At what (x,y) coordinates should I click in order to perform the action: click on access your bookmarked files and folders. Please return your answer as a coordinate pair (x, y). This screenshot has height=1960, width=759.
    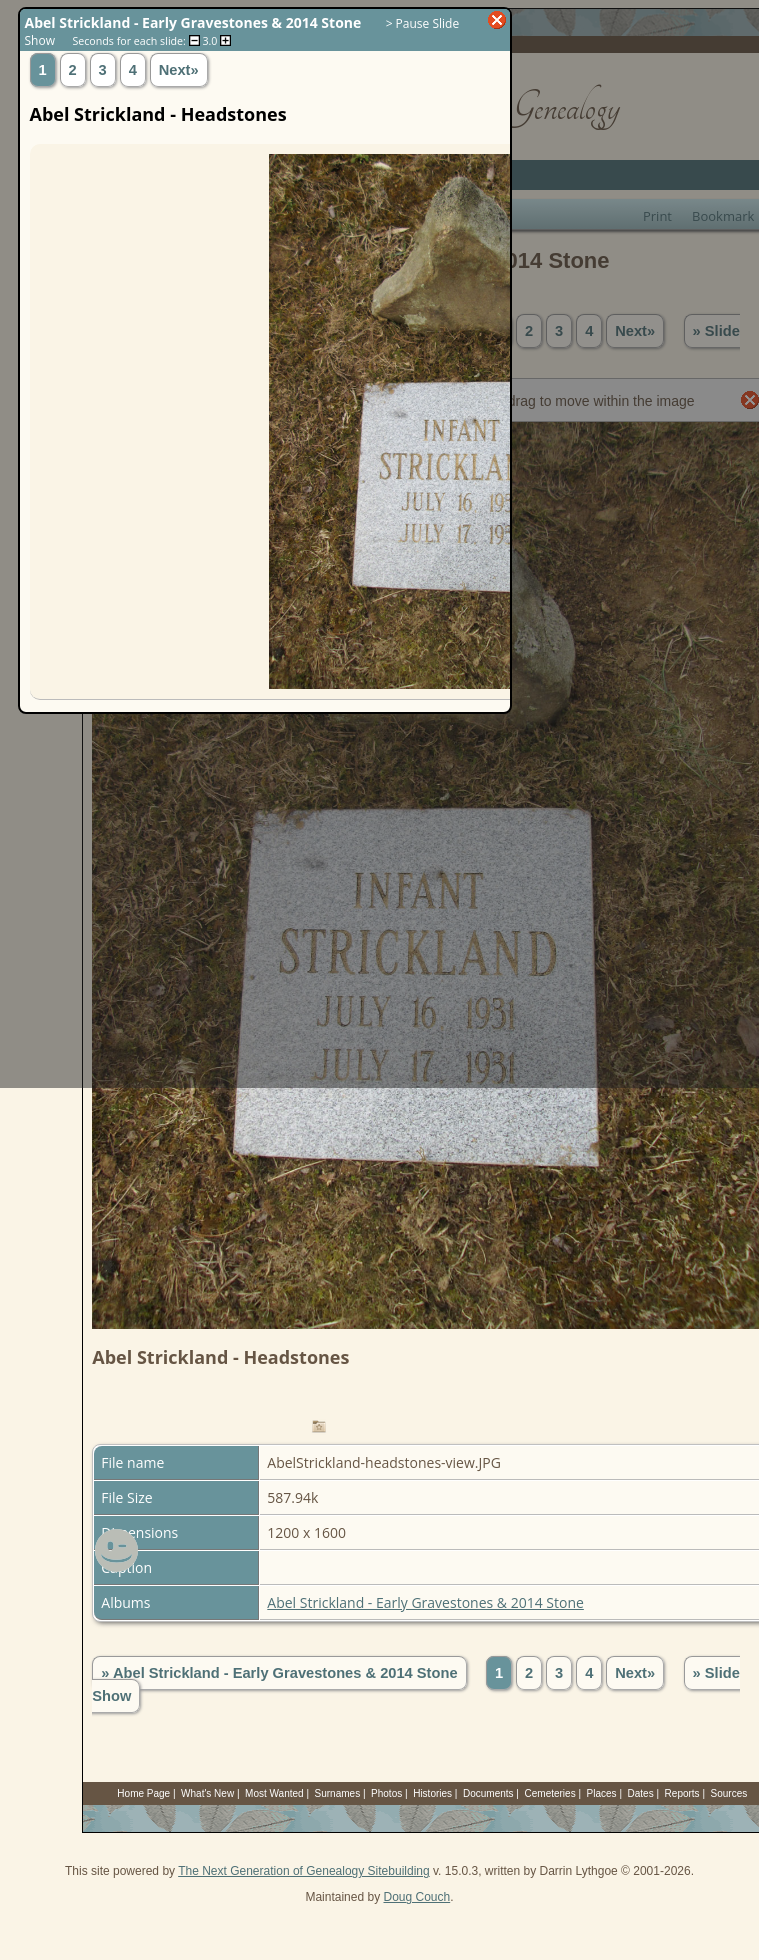
    Looking at the image, I should click on (319, 1427).